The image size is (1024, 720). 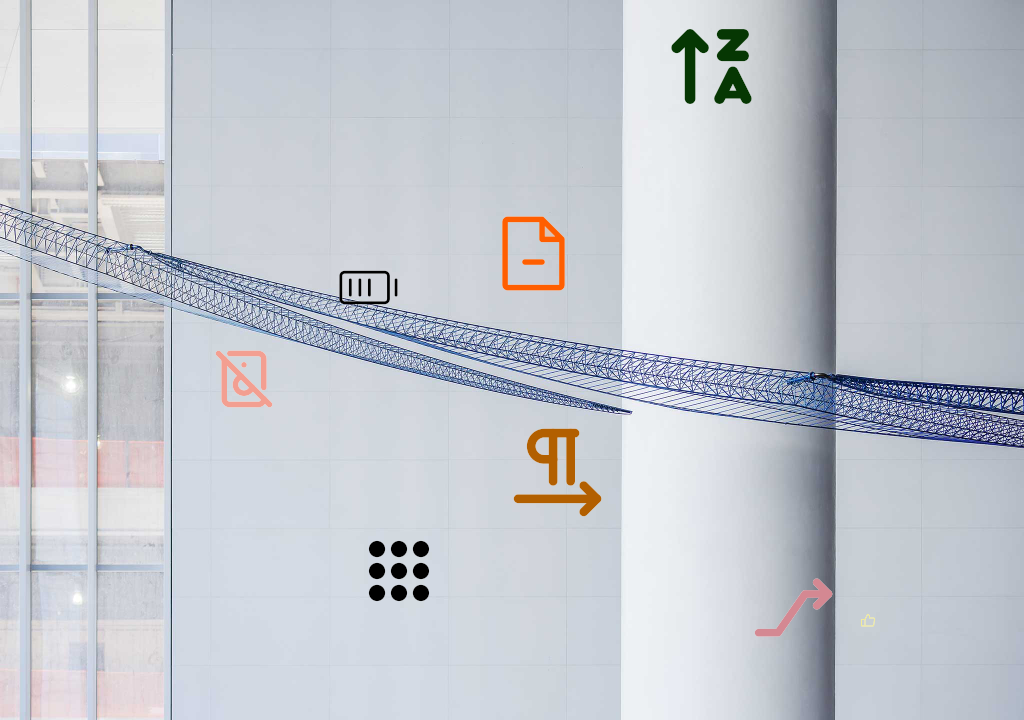 What do you see at coordinates (533, 253) in the screenshot?
I see `remove a file from selection` at bounding box center [533, 253].